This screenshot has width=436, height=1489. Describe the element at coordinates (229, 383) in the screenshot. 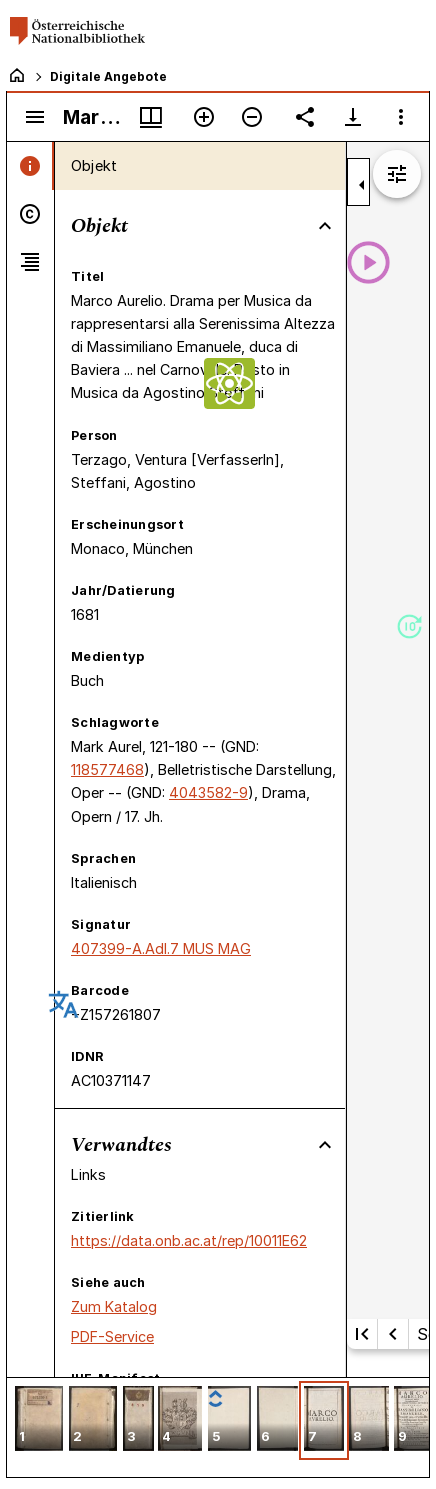

I see `visit protondb website for linux gaming compatibility` at that location.